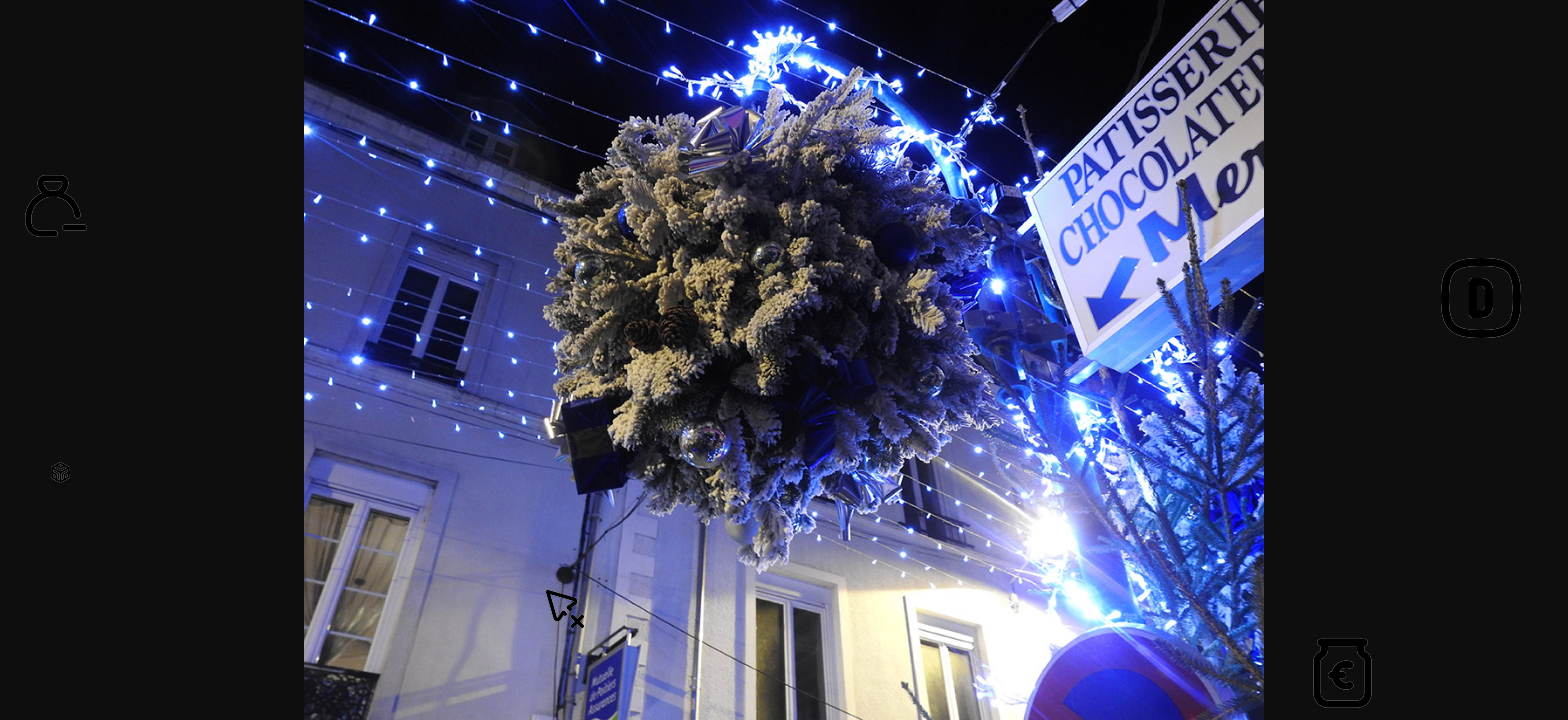  I want to click on indicates a "D" rating or grade, so click(1481, 298).